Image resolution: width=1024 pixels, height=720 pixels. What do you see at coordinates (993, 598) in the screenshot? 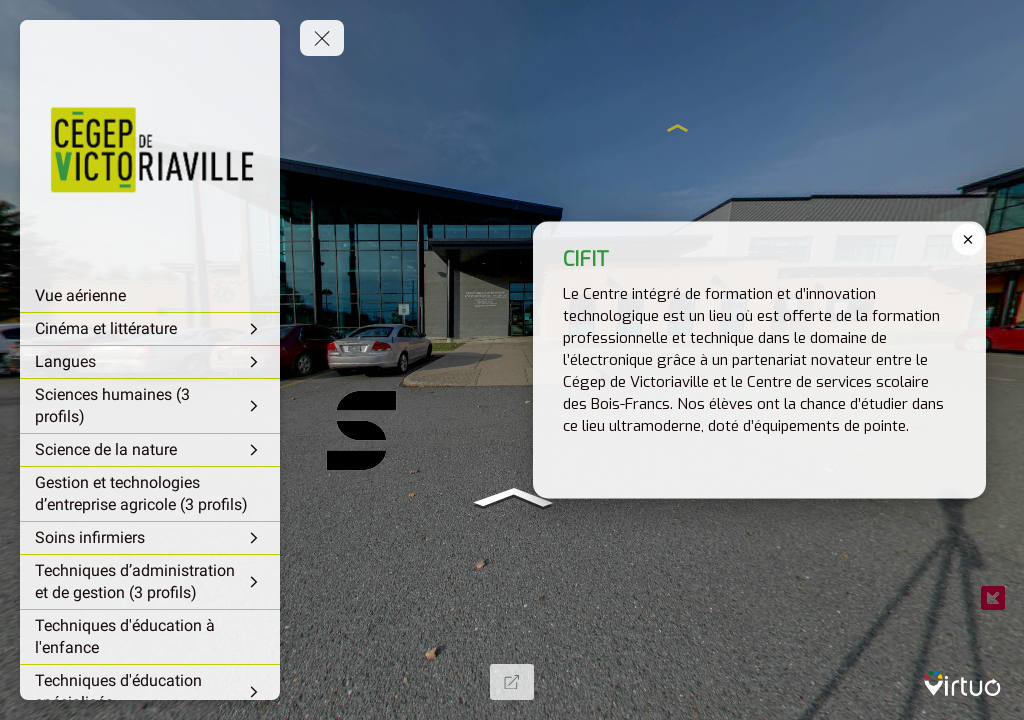
I see `navigate to previous or lower-level content` at bounding box center [993, 598].